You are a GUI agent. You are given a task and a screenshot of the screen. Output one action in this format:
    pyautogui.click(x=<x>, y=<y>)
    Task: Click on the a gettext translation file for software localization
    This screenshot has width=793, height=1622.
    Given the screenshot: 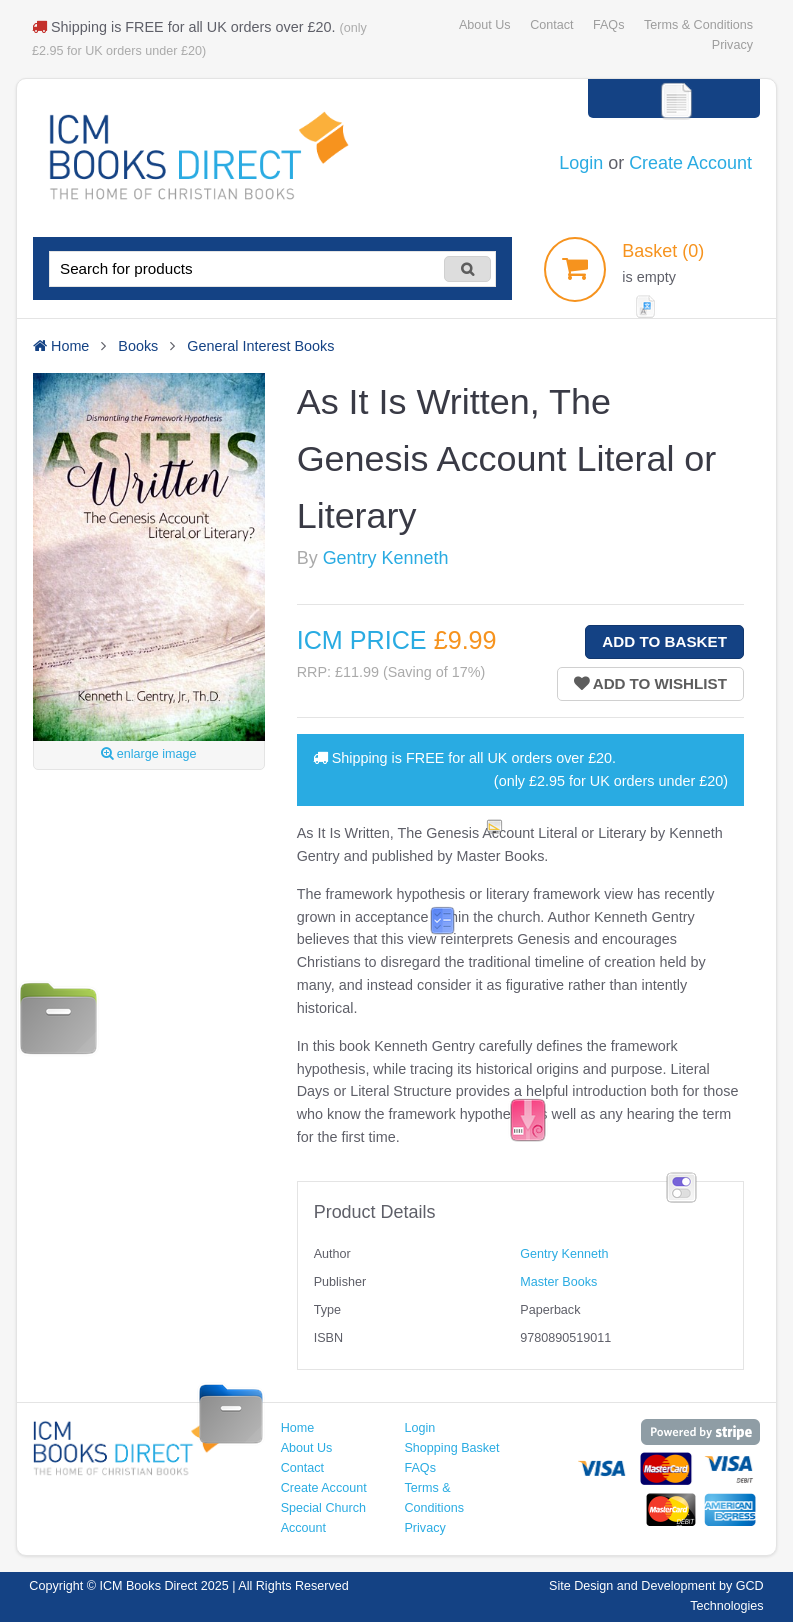 What is the action you would take?
    pyautogui.click(x=645, y=306)
    